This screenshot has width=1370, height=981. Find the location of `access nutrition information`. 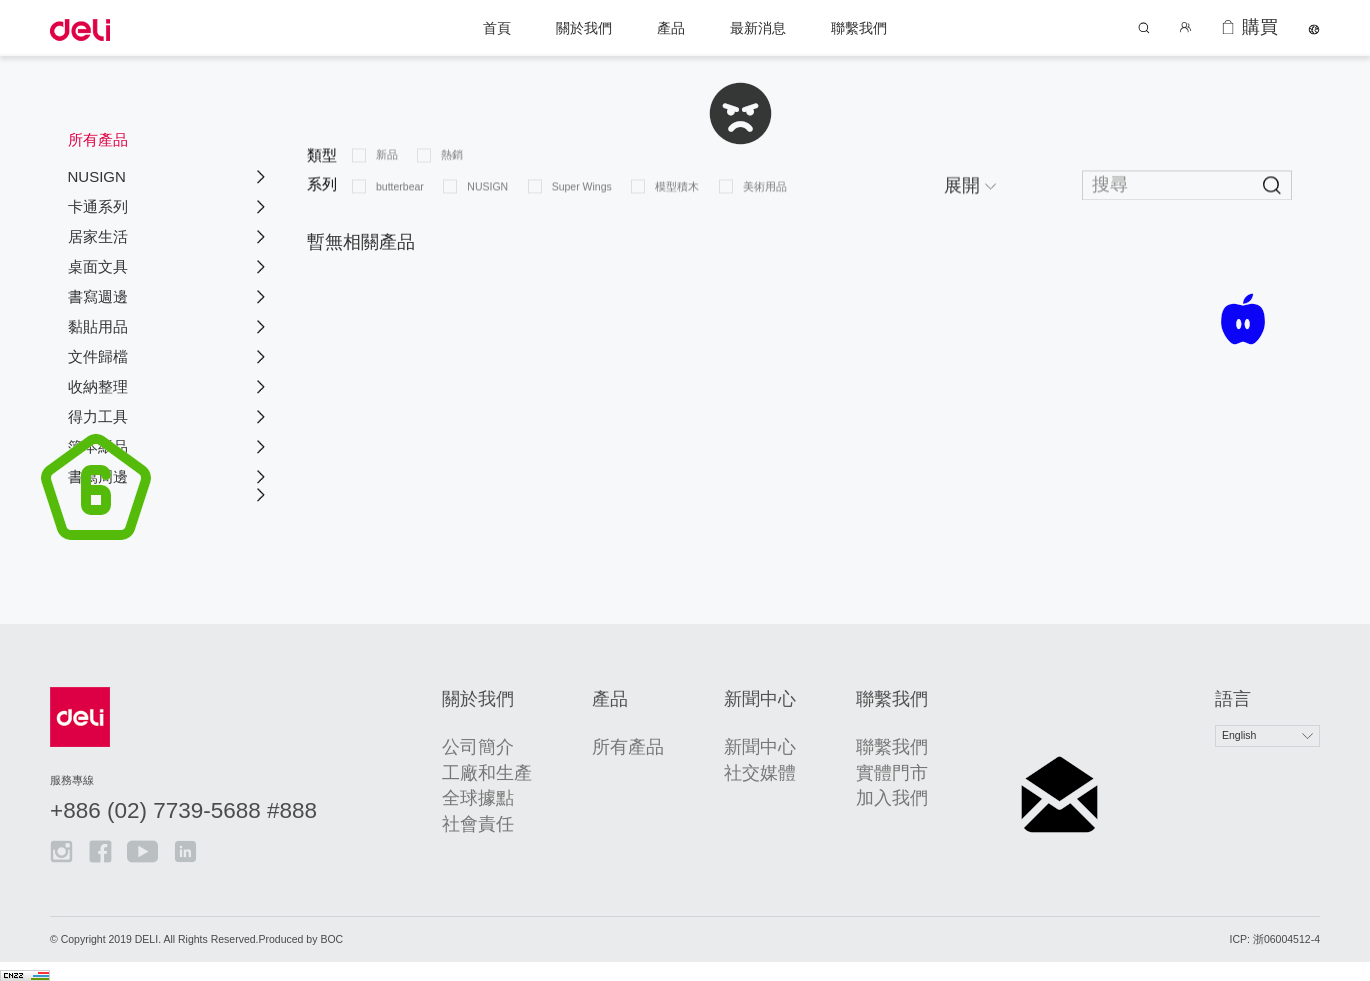

access nutrition information is located at coordinates (1243, 319).